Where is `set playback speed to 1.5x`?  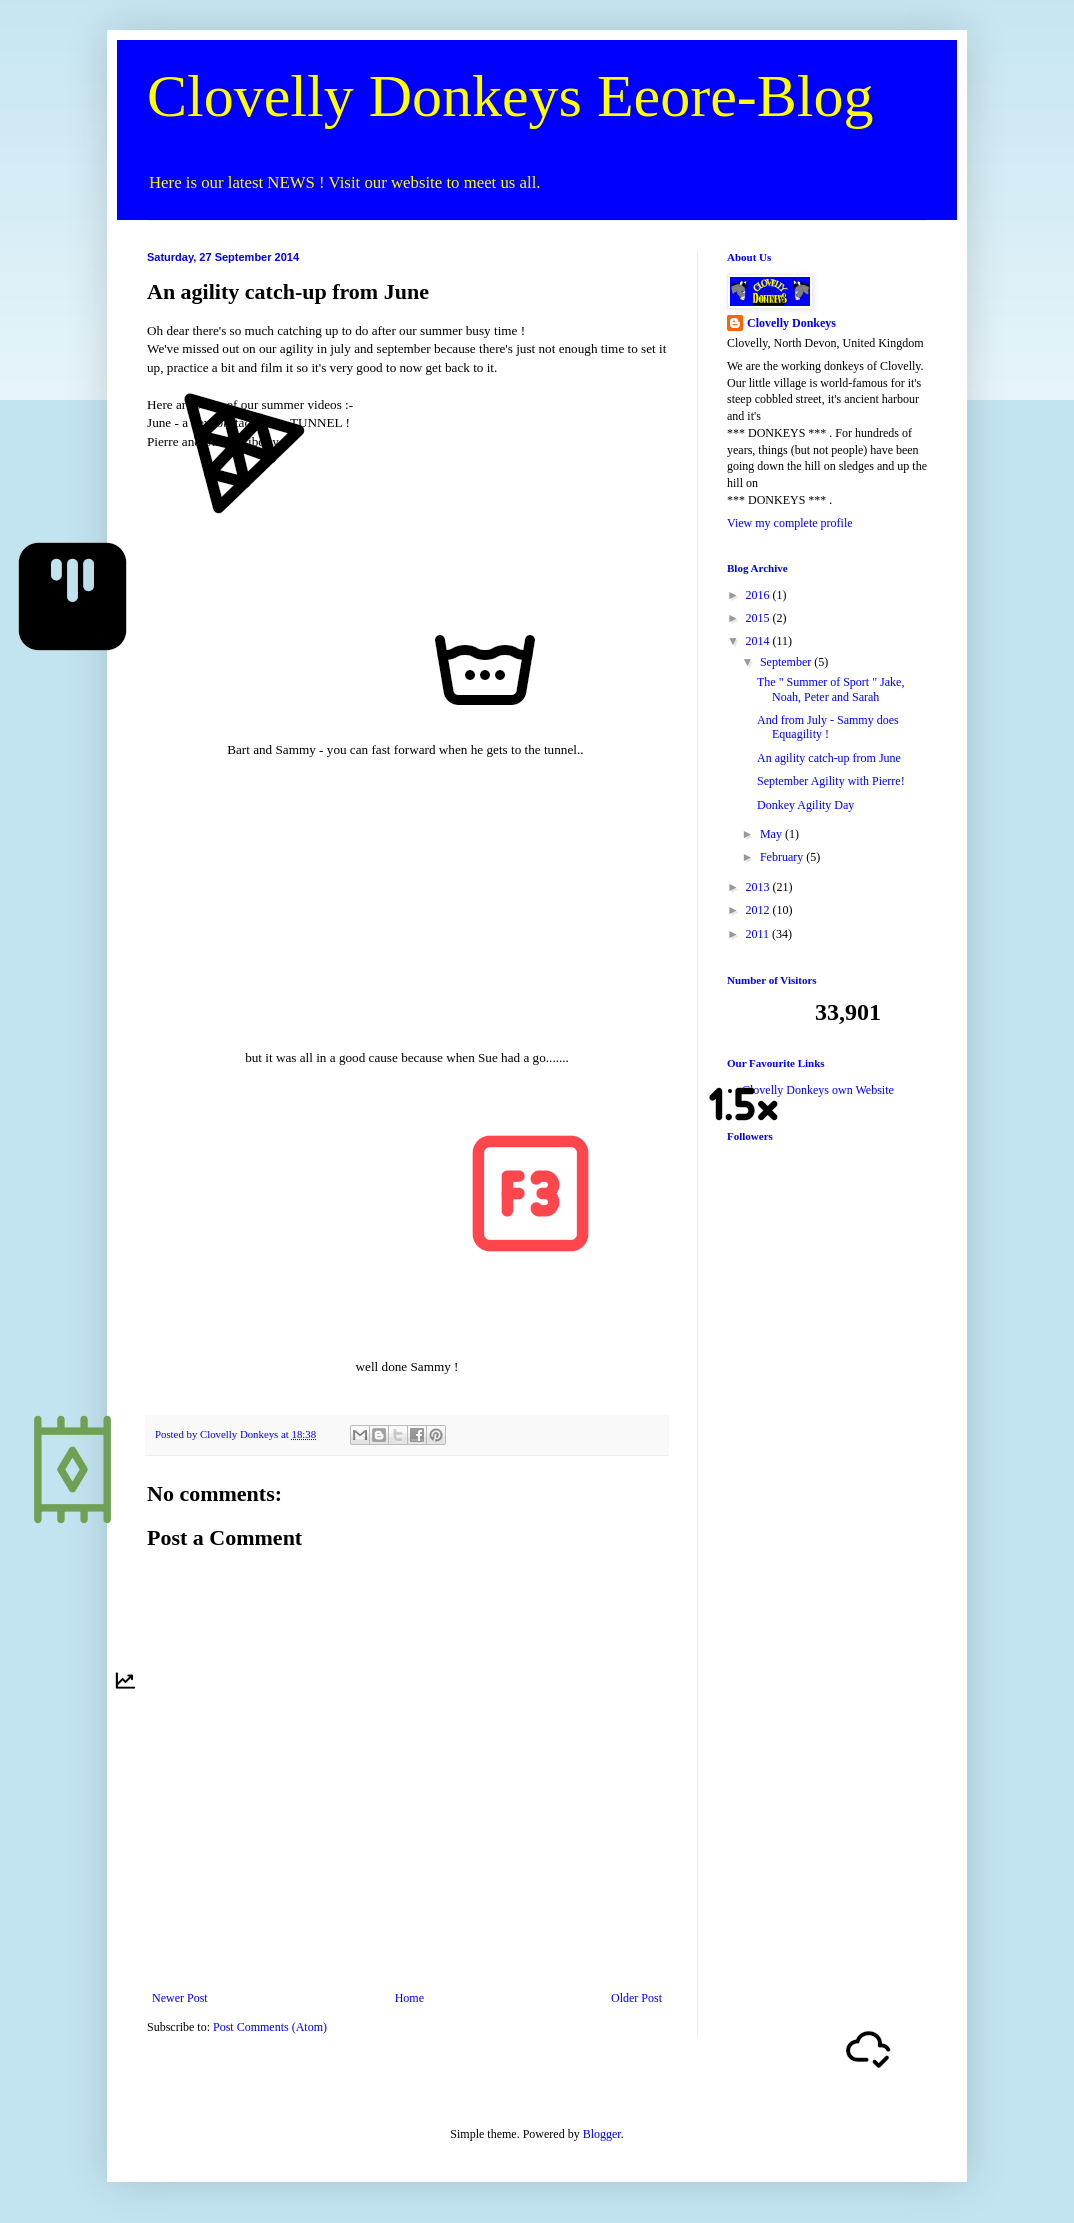
set playback speed to 1.5x is located at coordinates (745, 1104).